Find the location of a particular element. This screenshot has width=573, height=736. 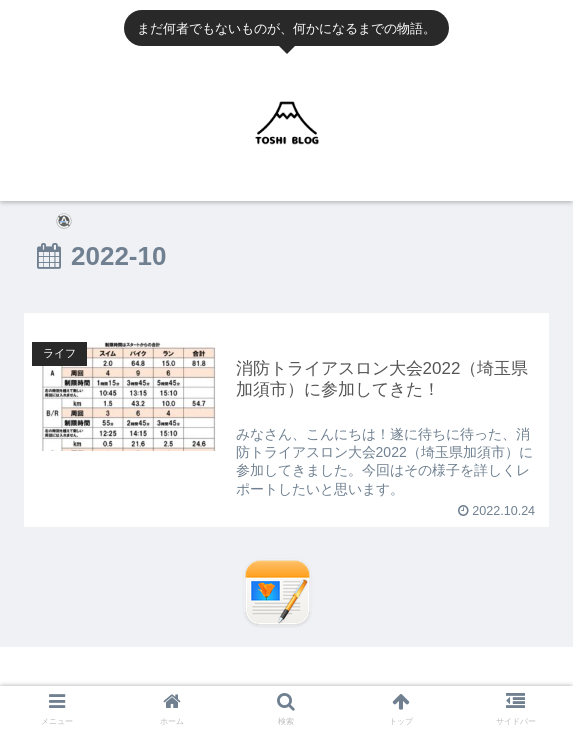

check for available software updates is located at coordinates (64, 221).